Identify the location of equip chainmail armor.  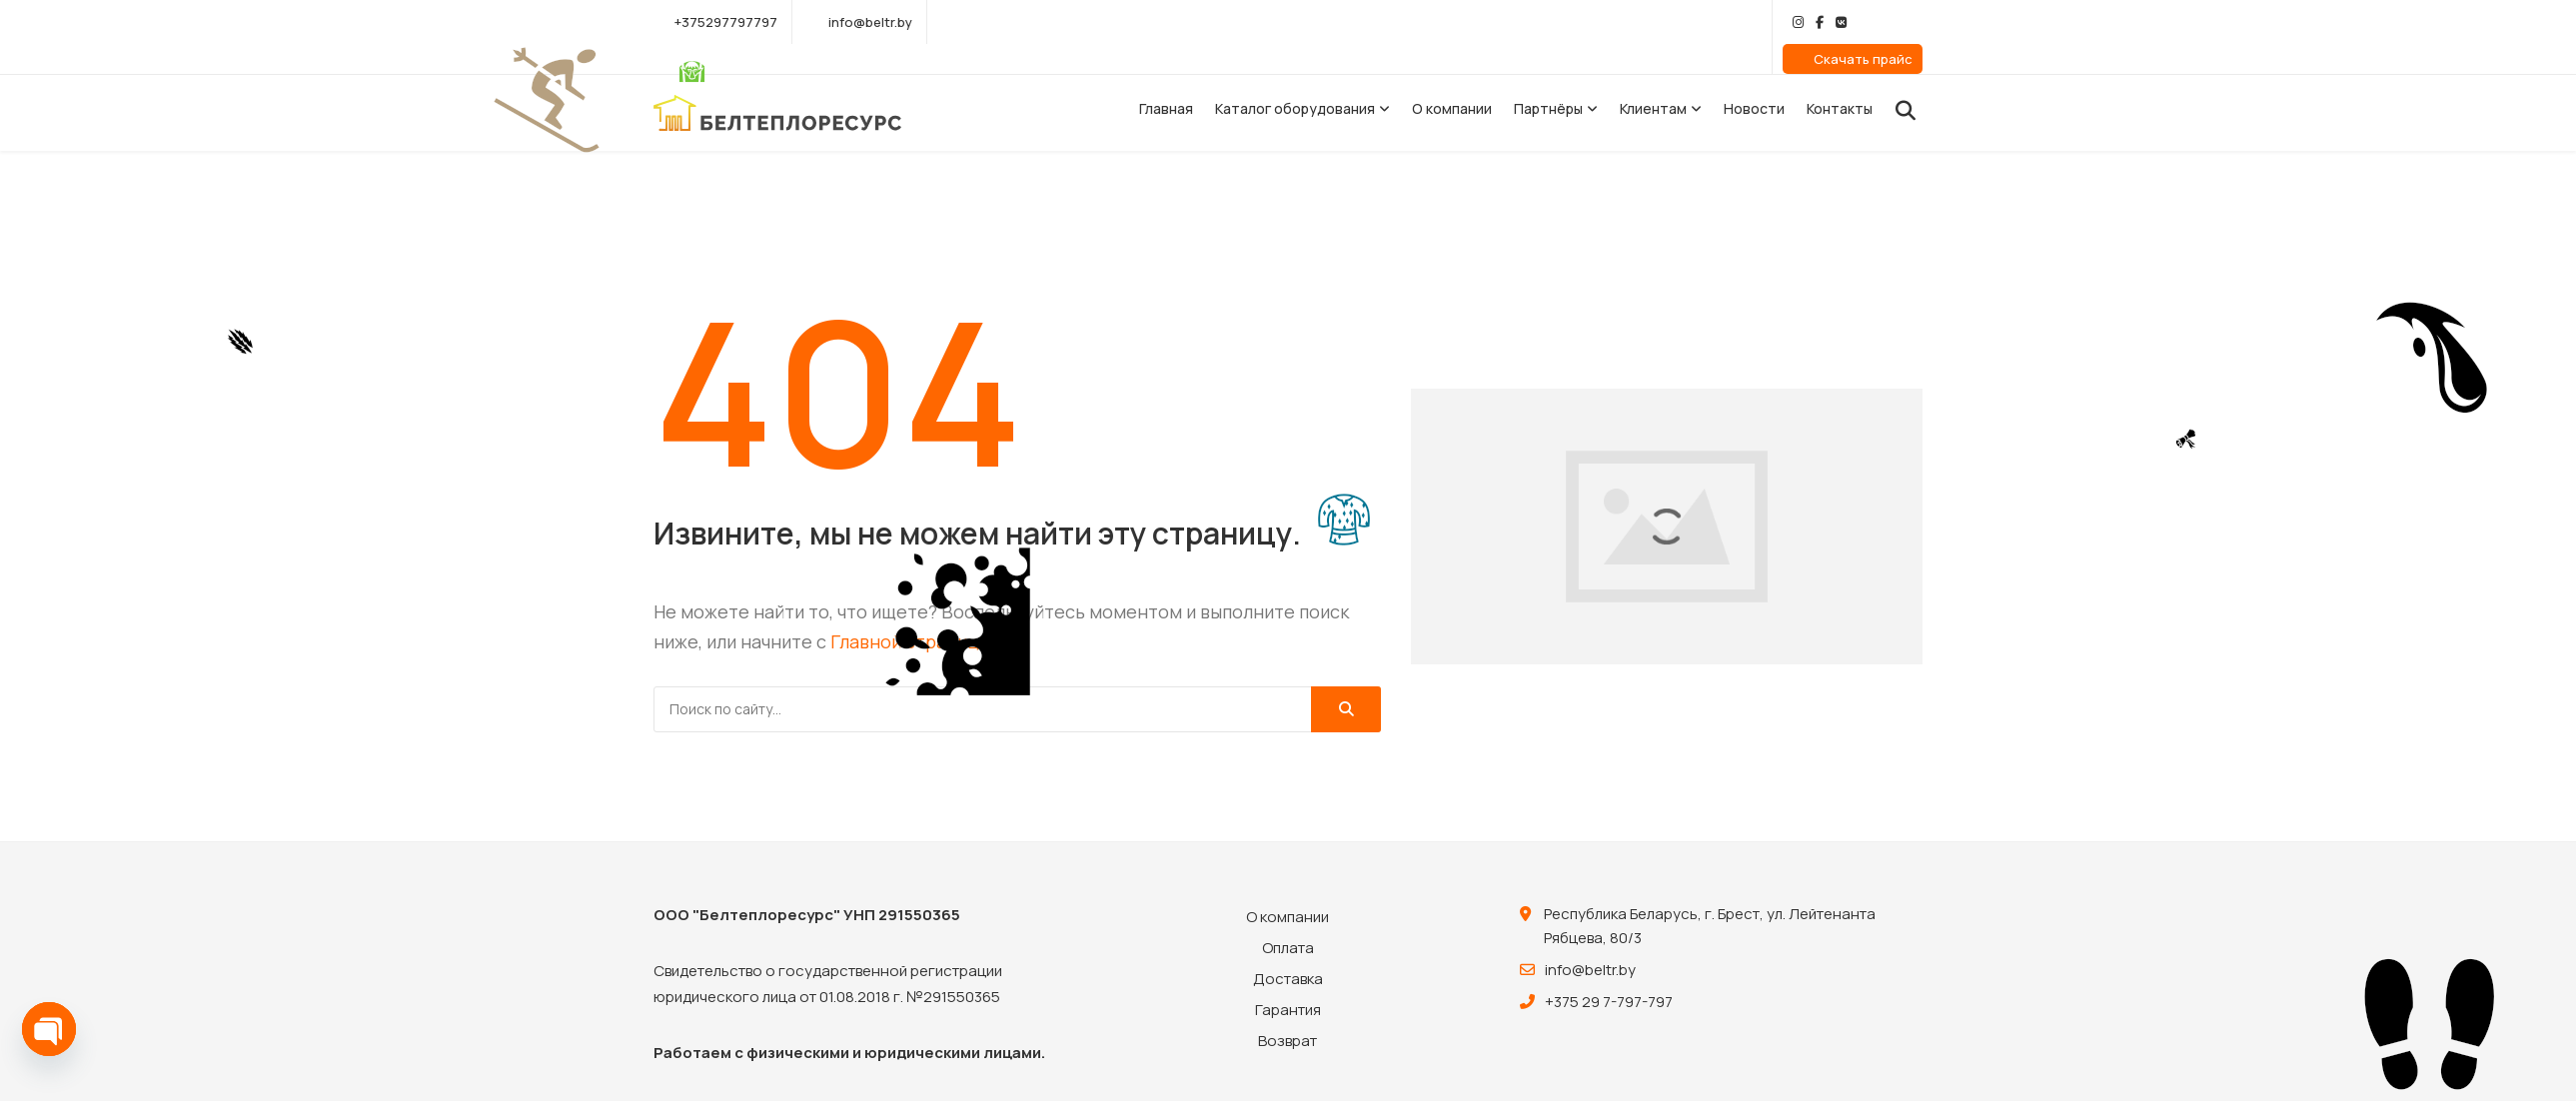
(1344, 520).